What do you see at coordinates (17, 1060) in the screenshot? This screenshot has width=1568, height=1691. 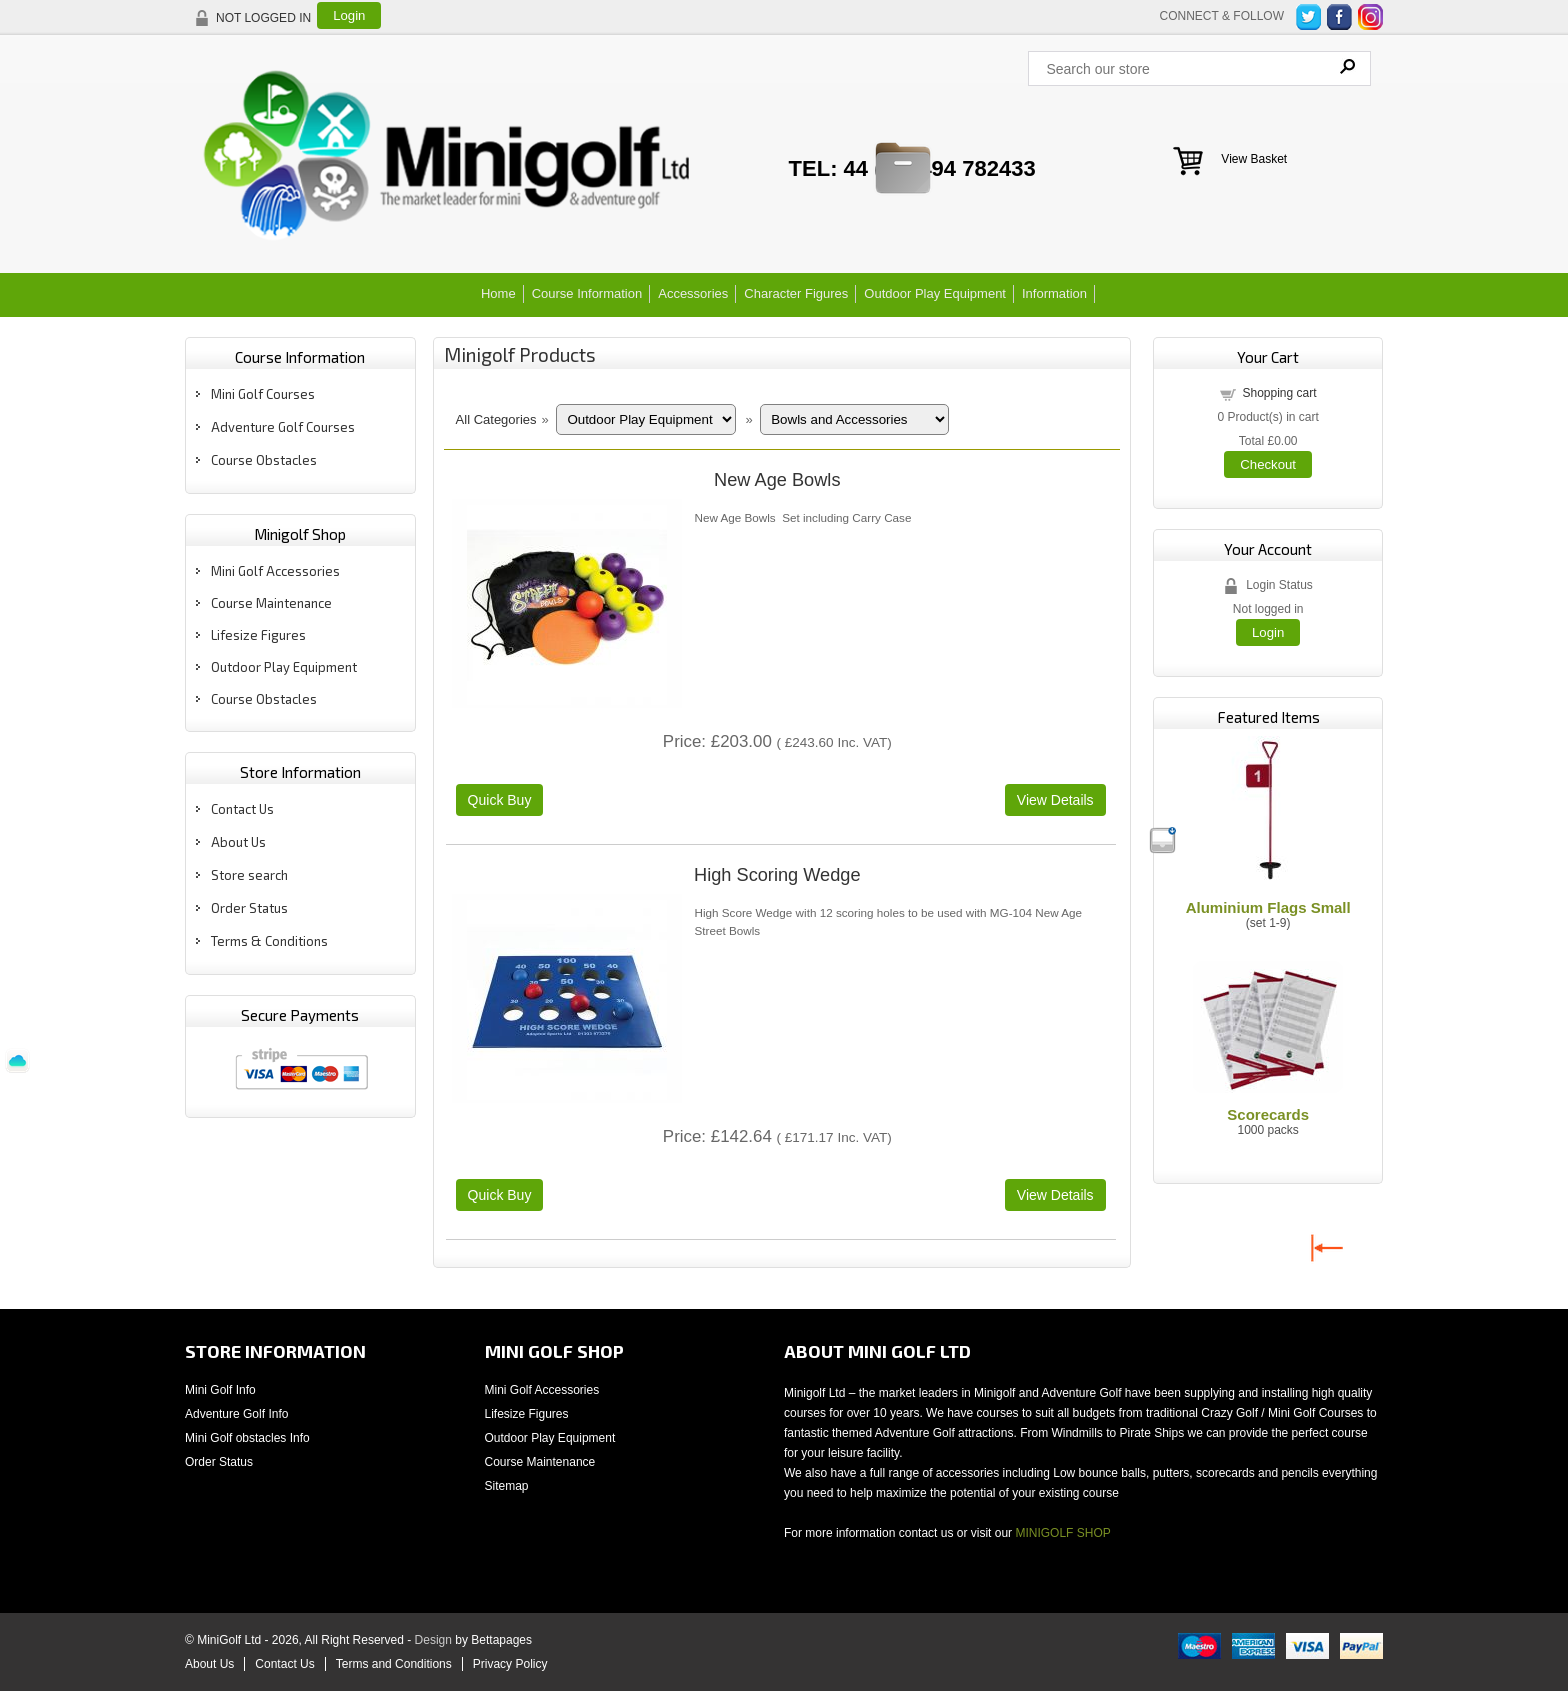 I see `open iCloud app` at bounding box center [17, 1060].